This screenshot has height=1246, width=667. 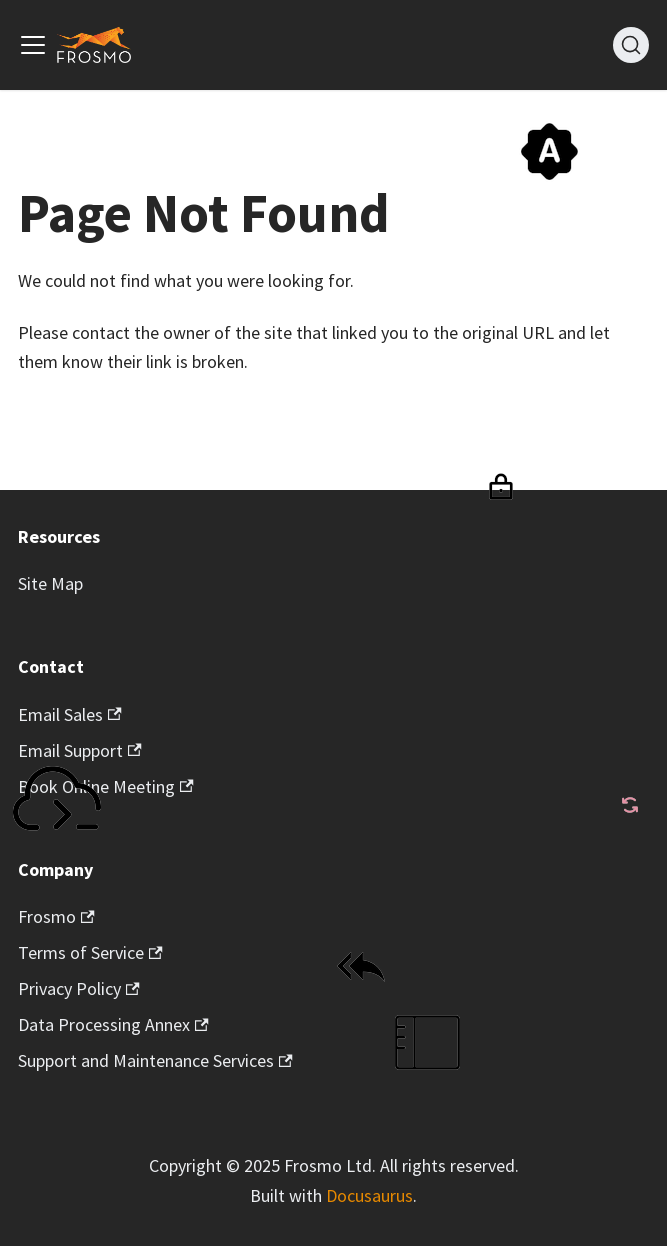 I want to click on access cloud-based AI agent services, so click(x=57, y=801).